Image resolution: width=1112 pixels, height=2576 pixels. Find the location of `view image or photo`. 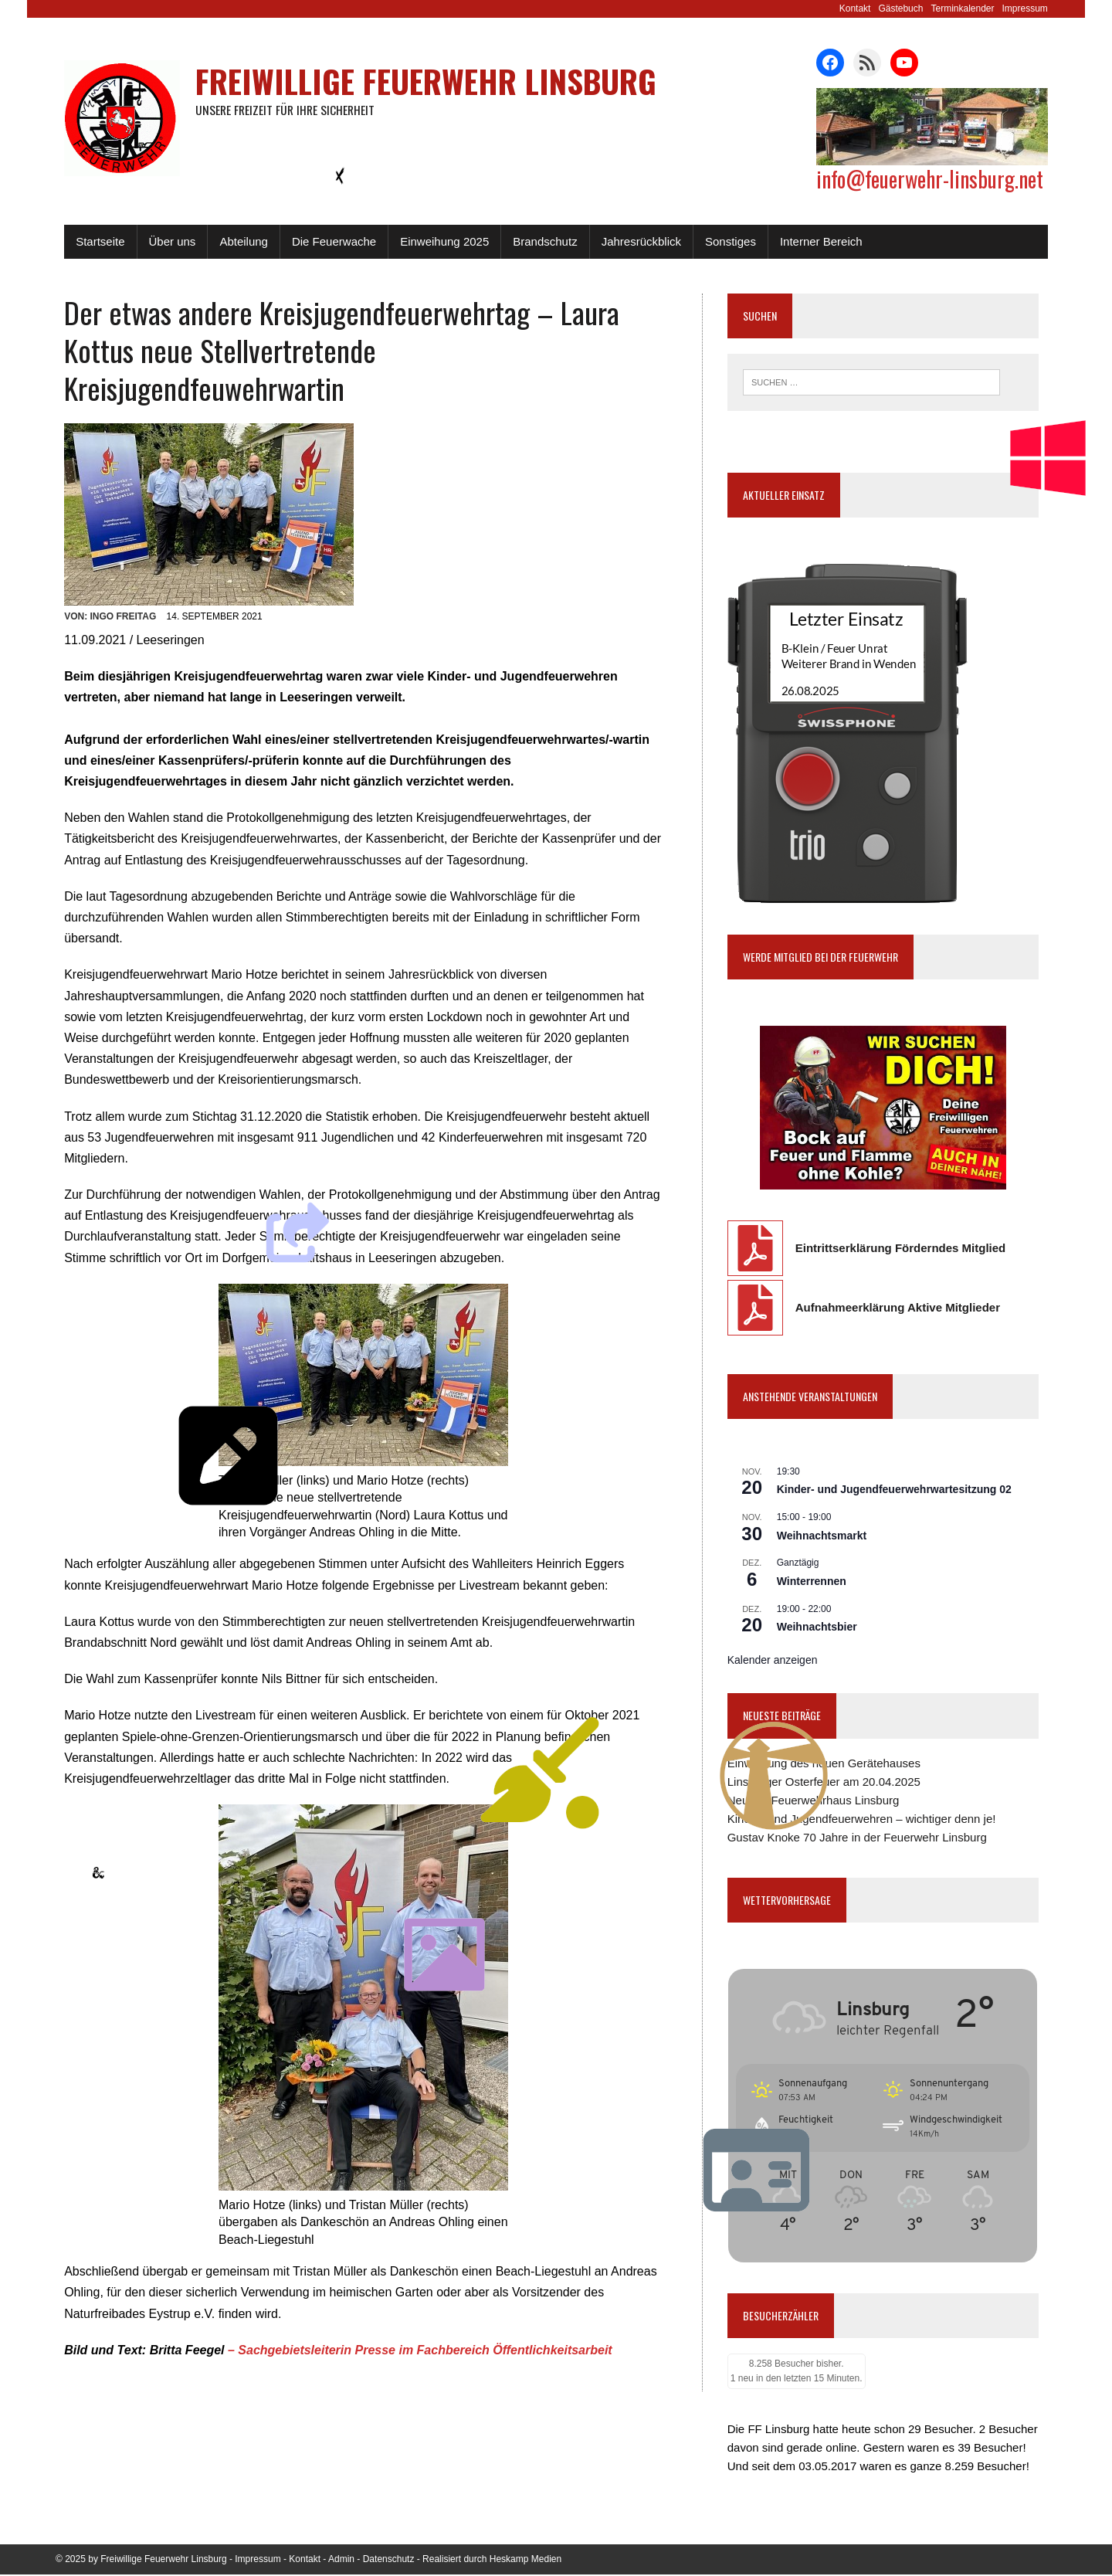

view image or photo is located at coordinates (444, 1954).